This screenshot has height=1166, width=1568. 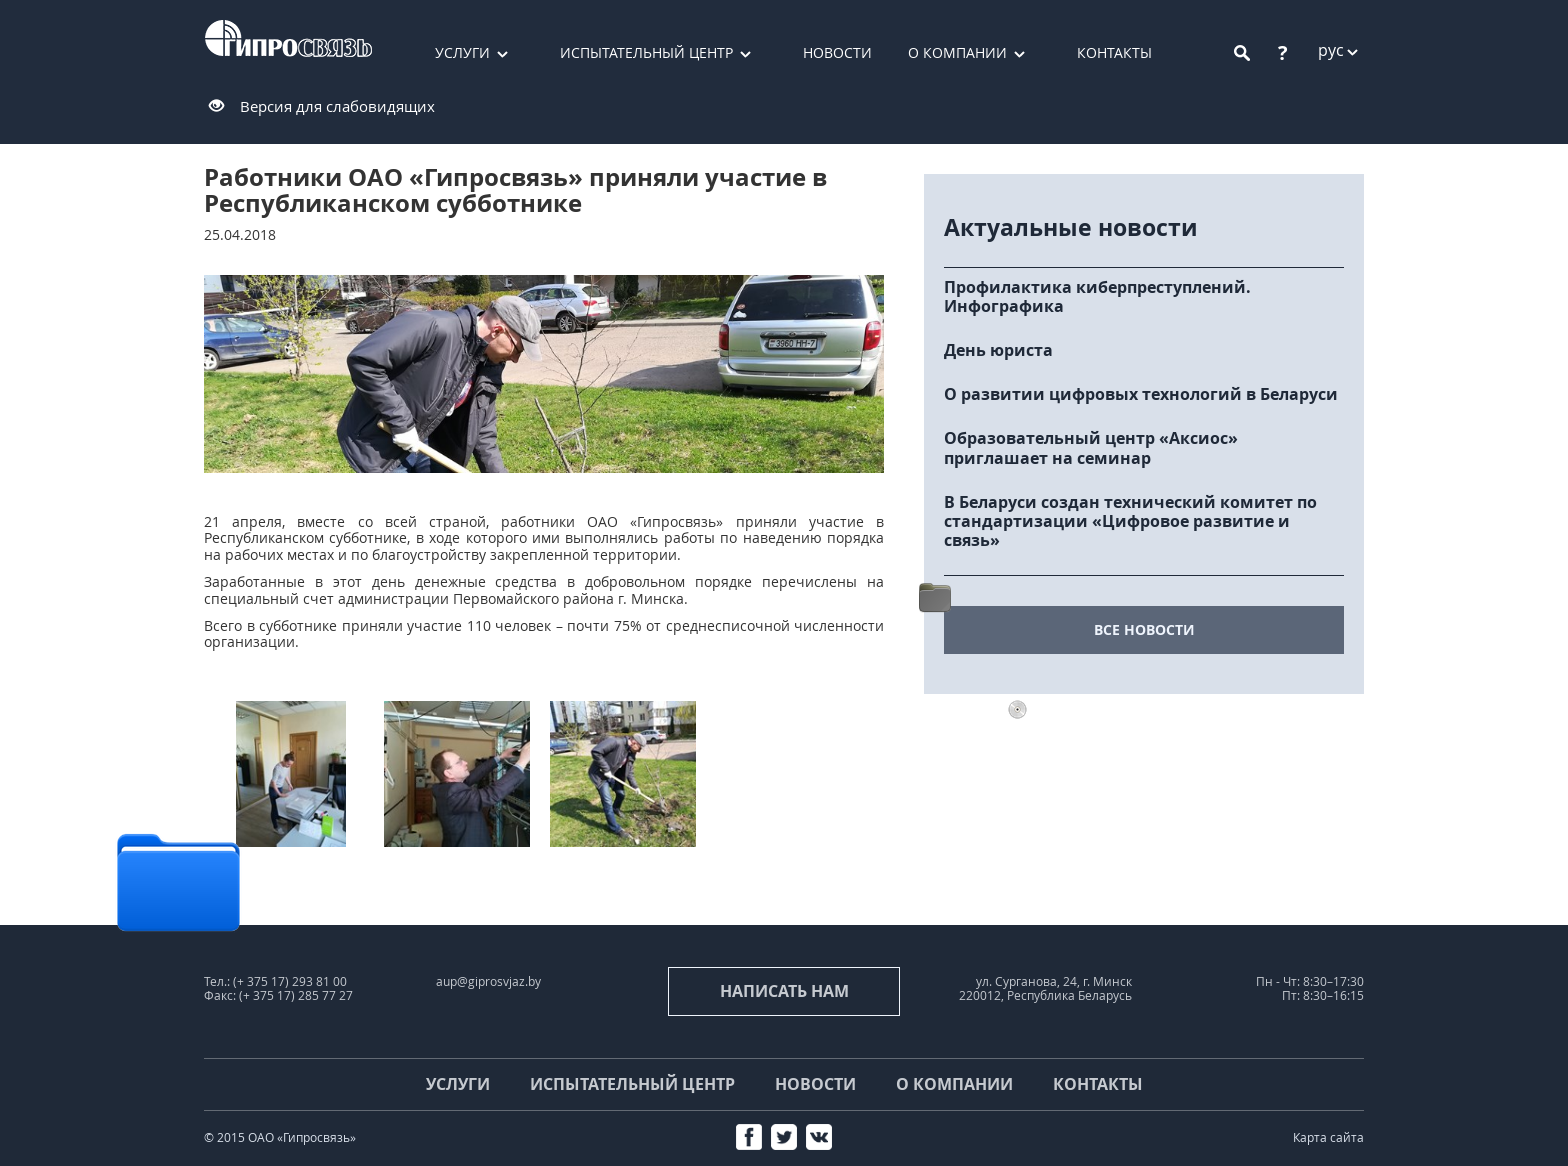 I want to click on indicates a DVD-R disc drive or media, so click(x=1017, y=709).